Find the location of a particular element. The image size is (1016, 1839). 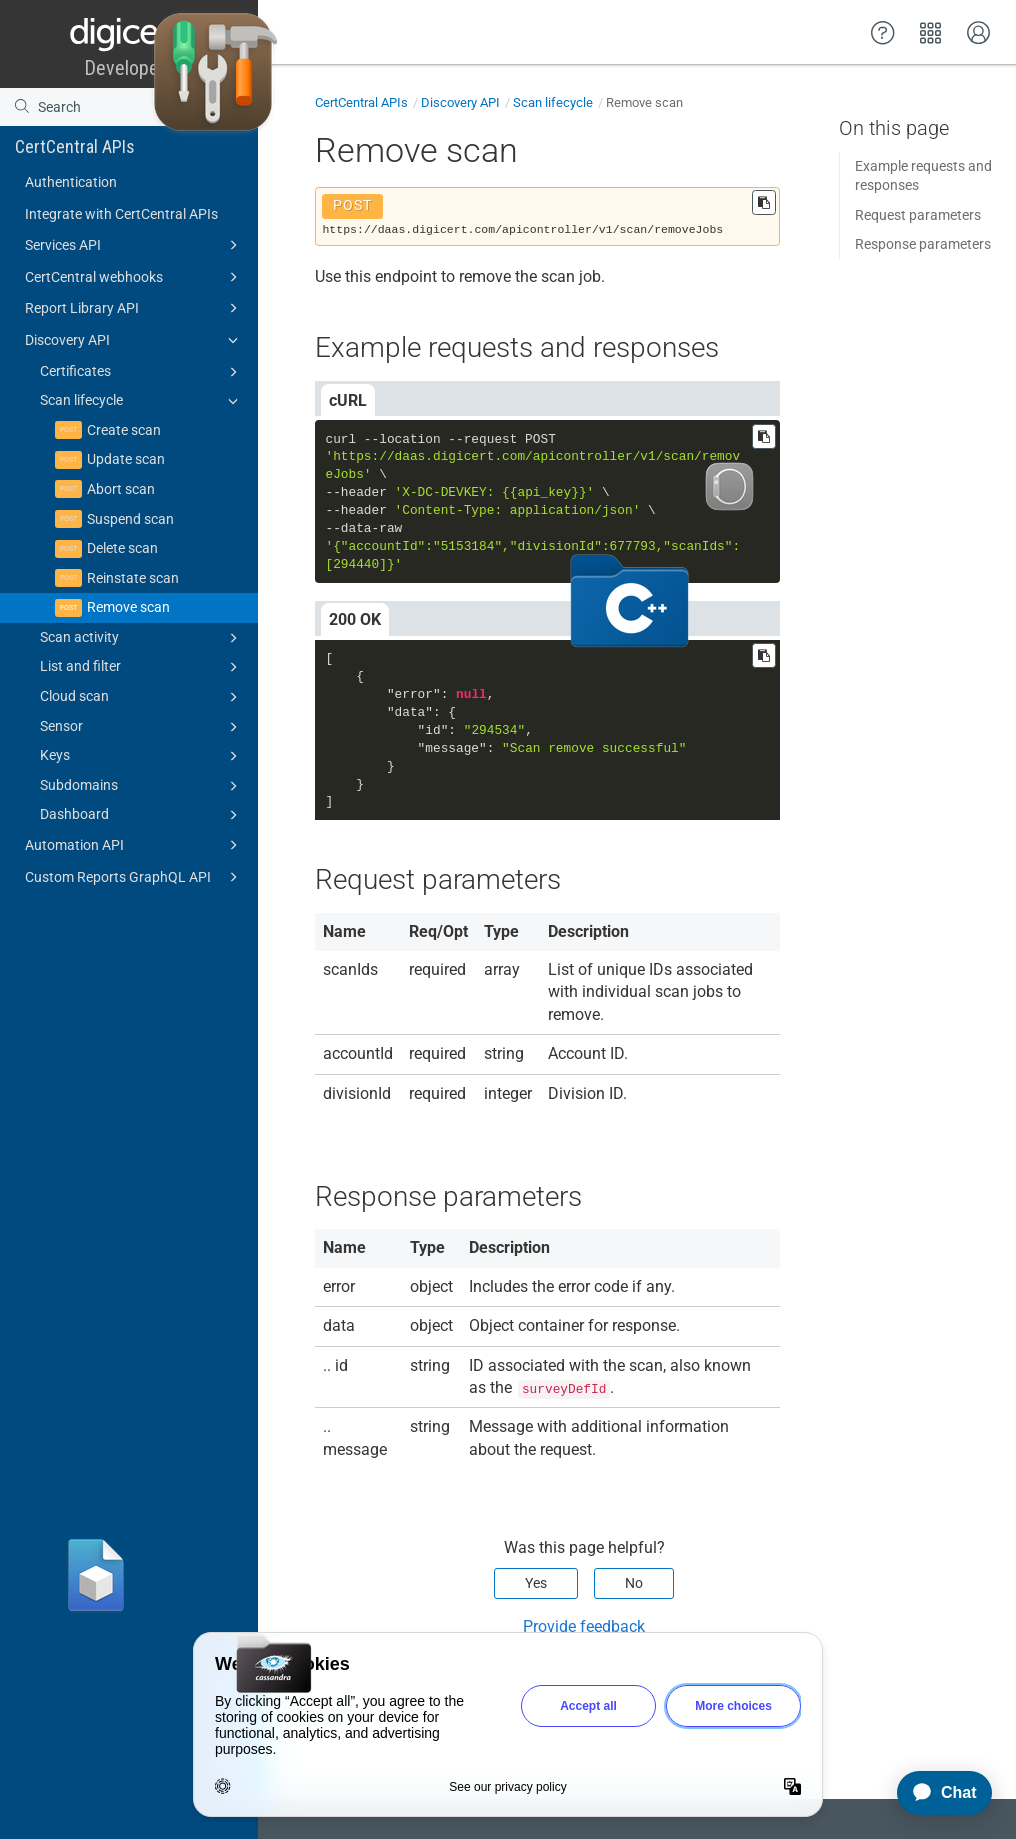

a flatpak application package file is located at coordinates (96, 1575).